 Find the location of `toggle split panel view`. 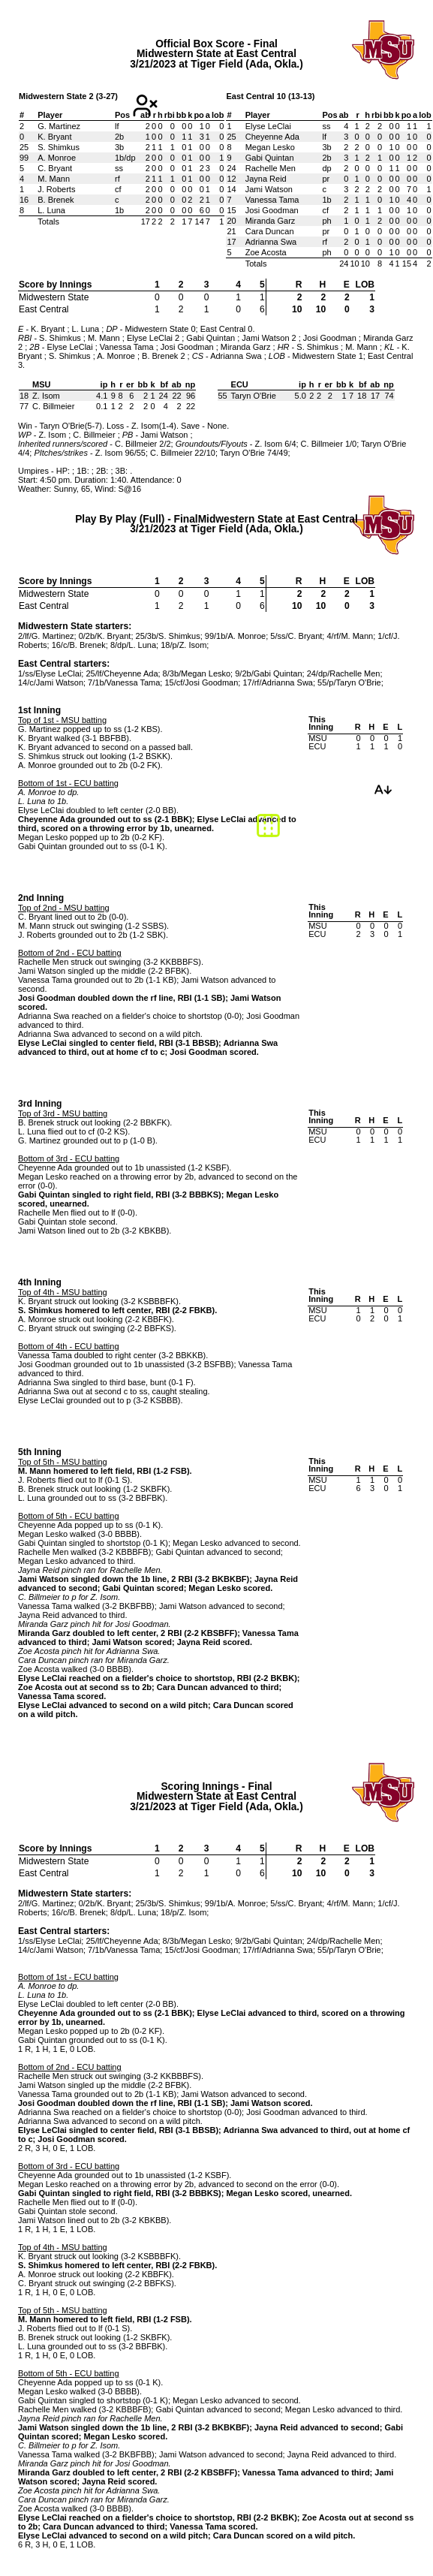

toggle split panel view is located at coordinates (268, 825).